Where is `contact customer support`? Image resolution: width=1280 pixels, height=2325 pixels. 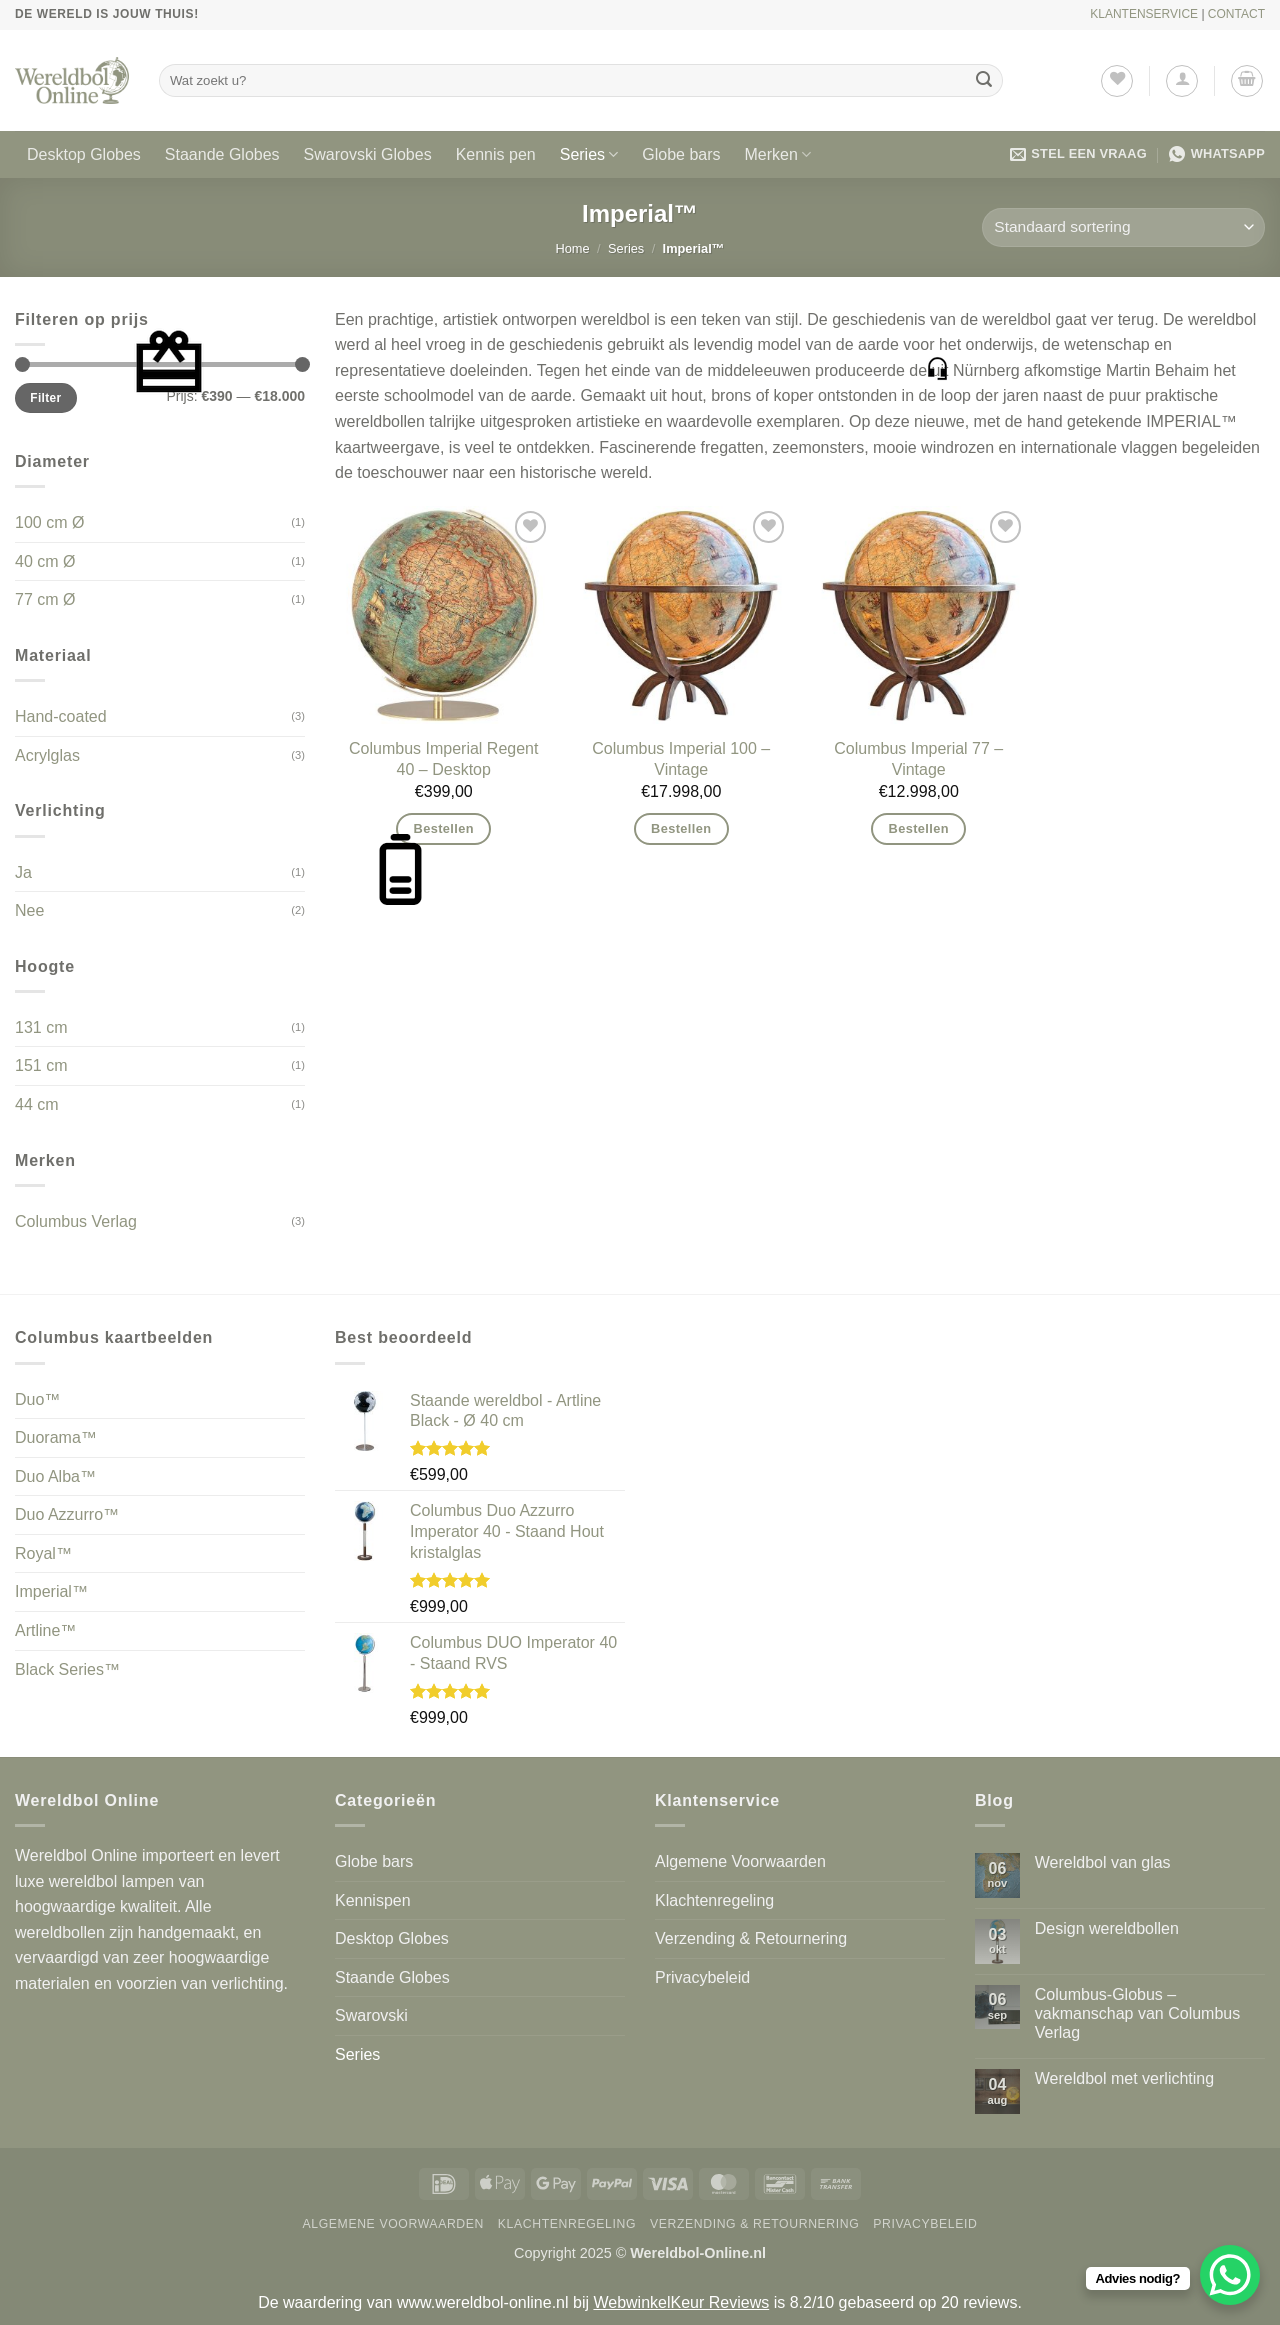
contact customer support is located at coordinates (937, 368).